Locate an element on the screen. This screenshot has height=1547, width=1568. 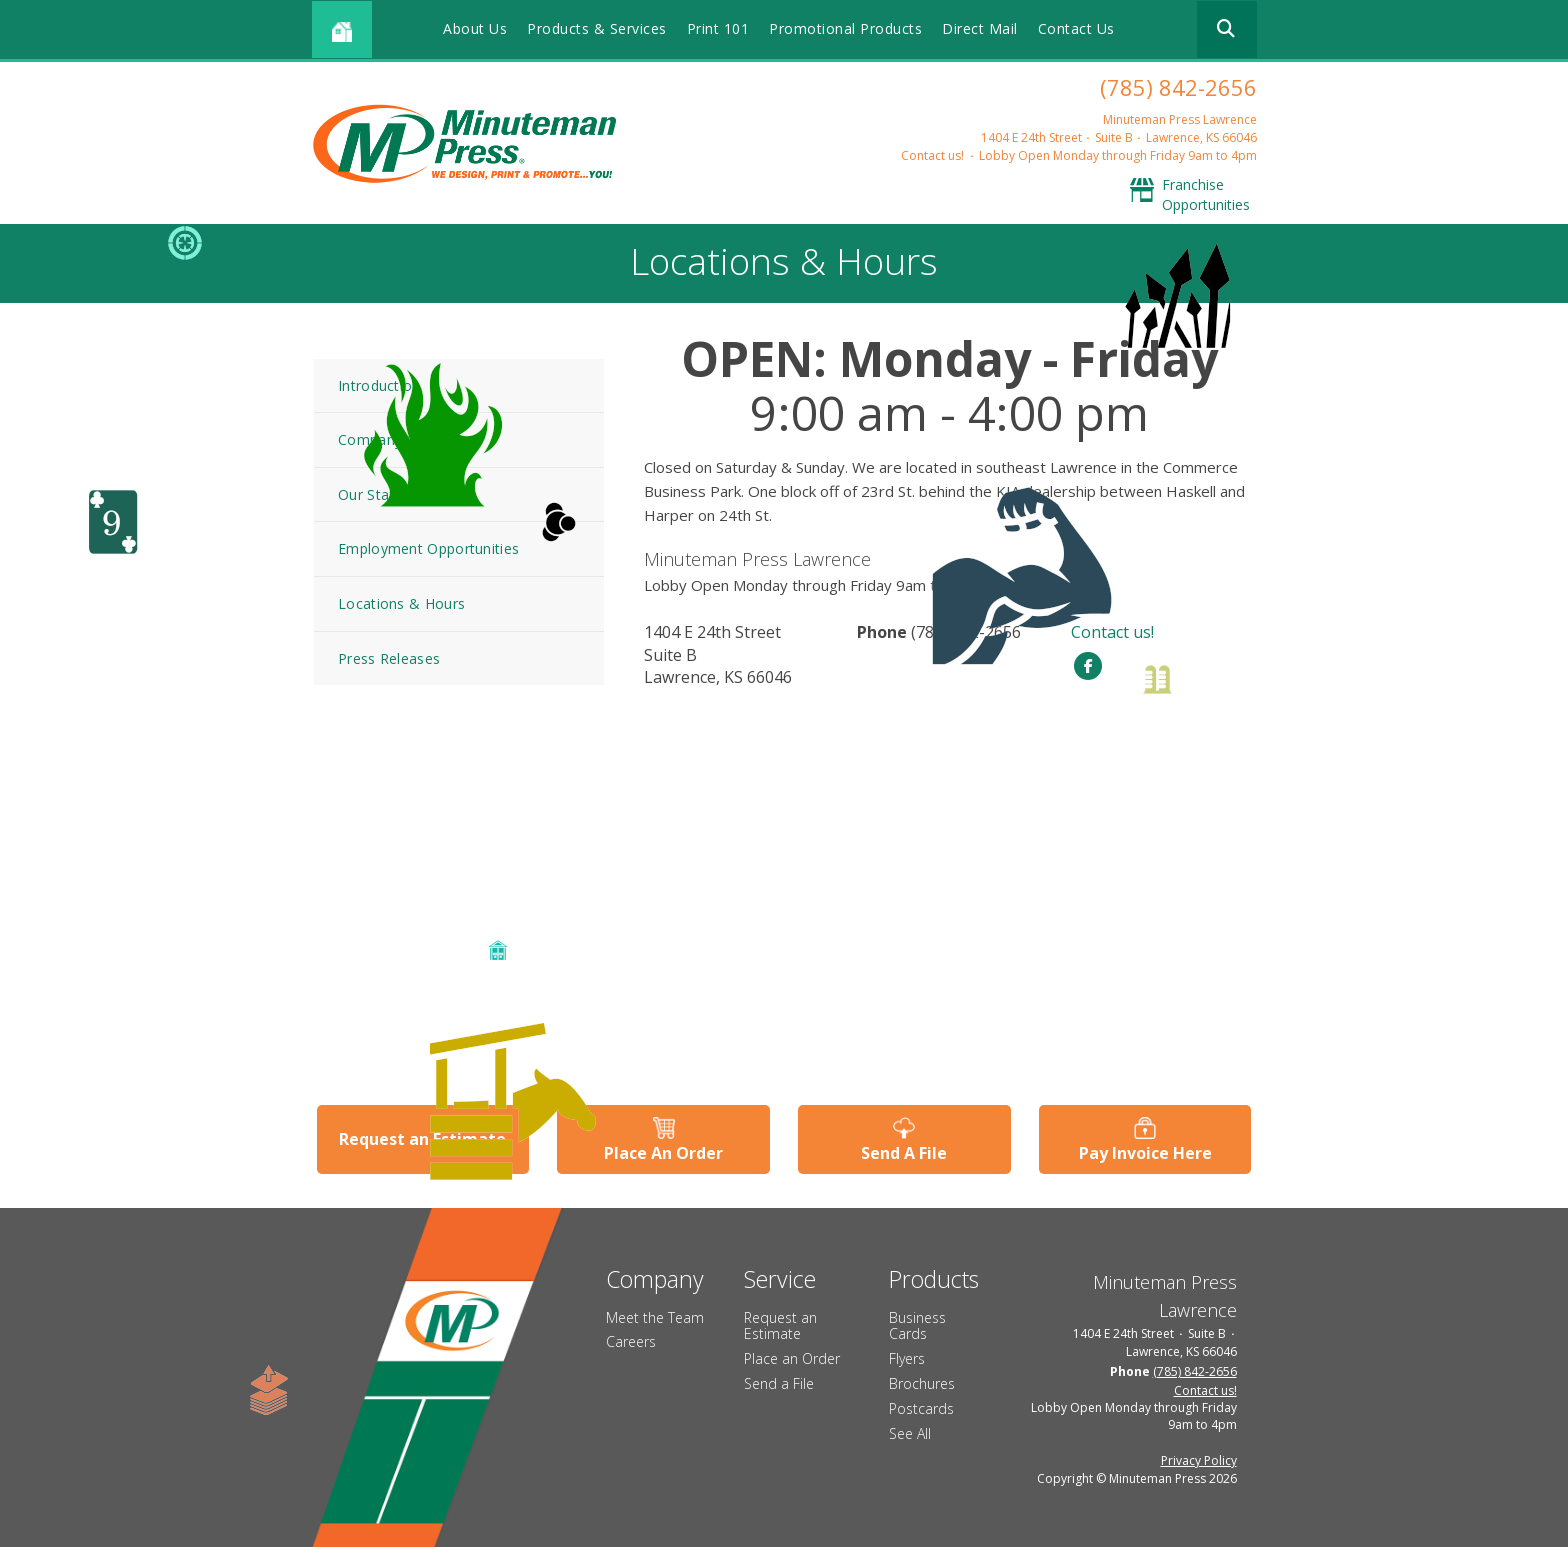
select spear weapon type is located at coordinates (1177, 295).